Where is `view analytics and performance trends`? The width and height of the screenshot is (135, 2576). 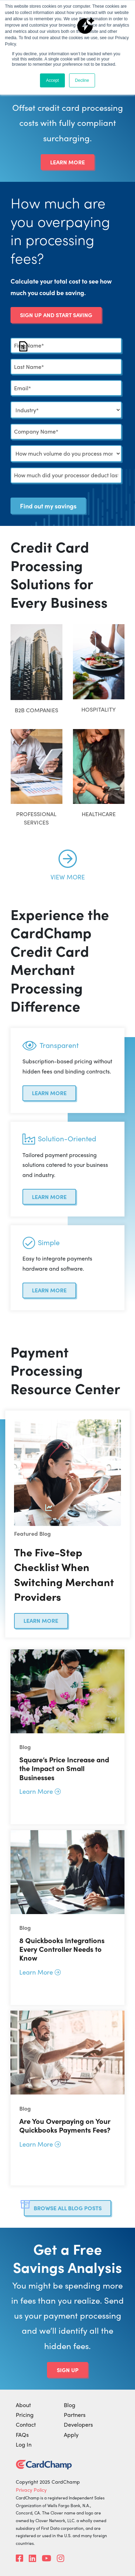
view analytics and performance trends is located at coordinates (48, 1507).